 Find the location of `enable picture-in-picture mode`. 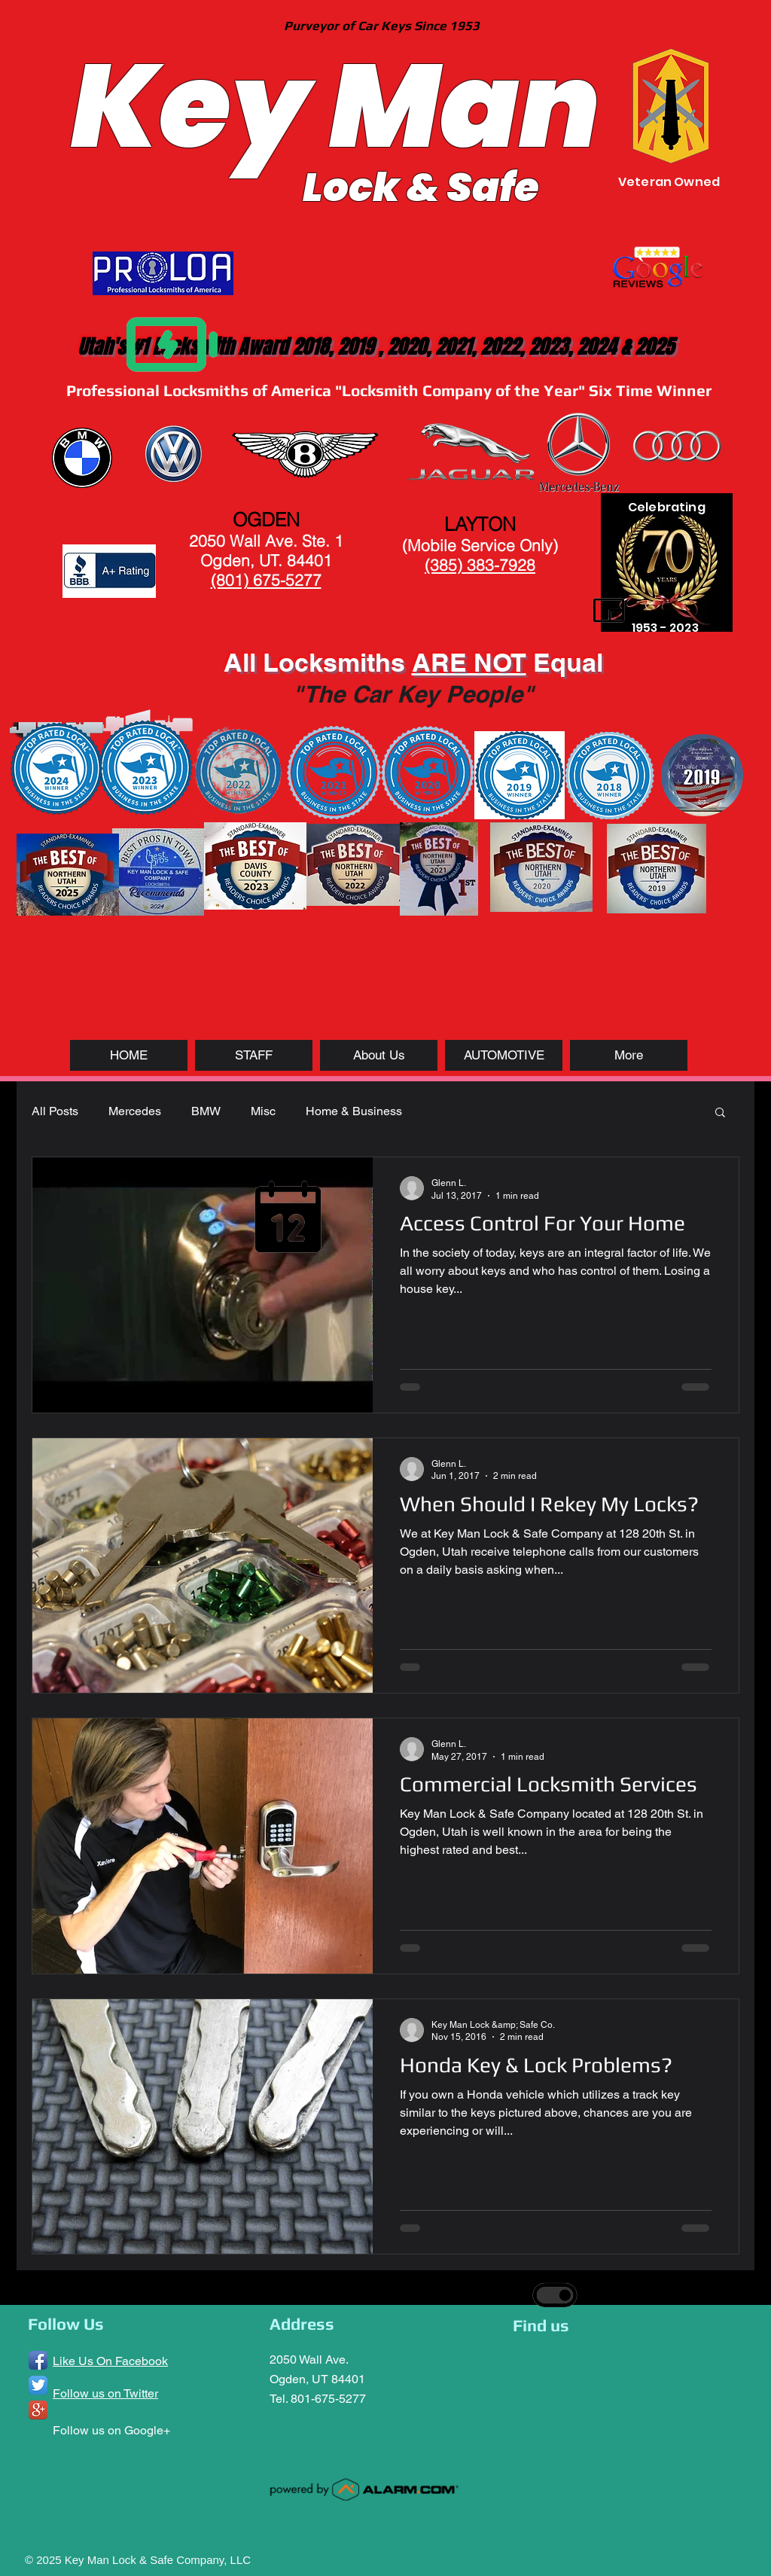

enable picture-in-picture mode is located at coordinates (608, 610).